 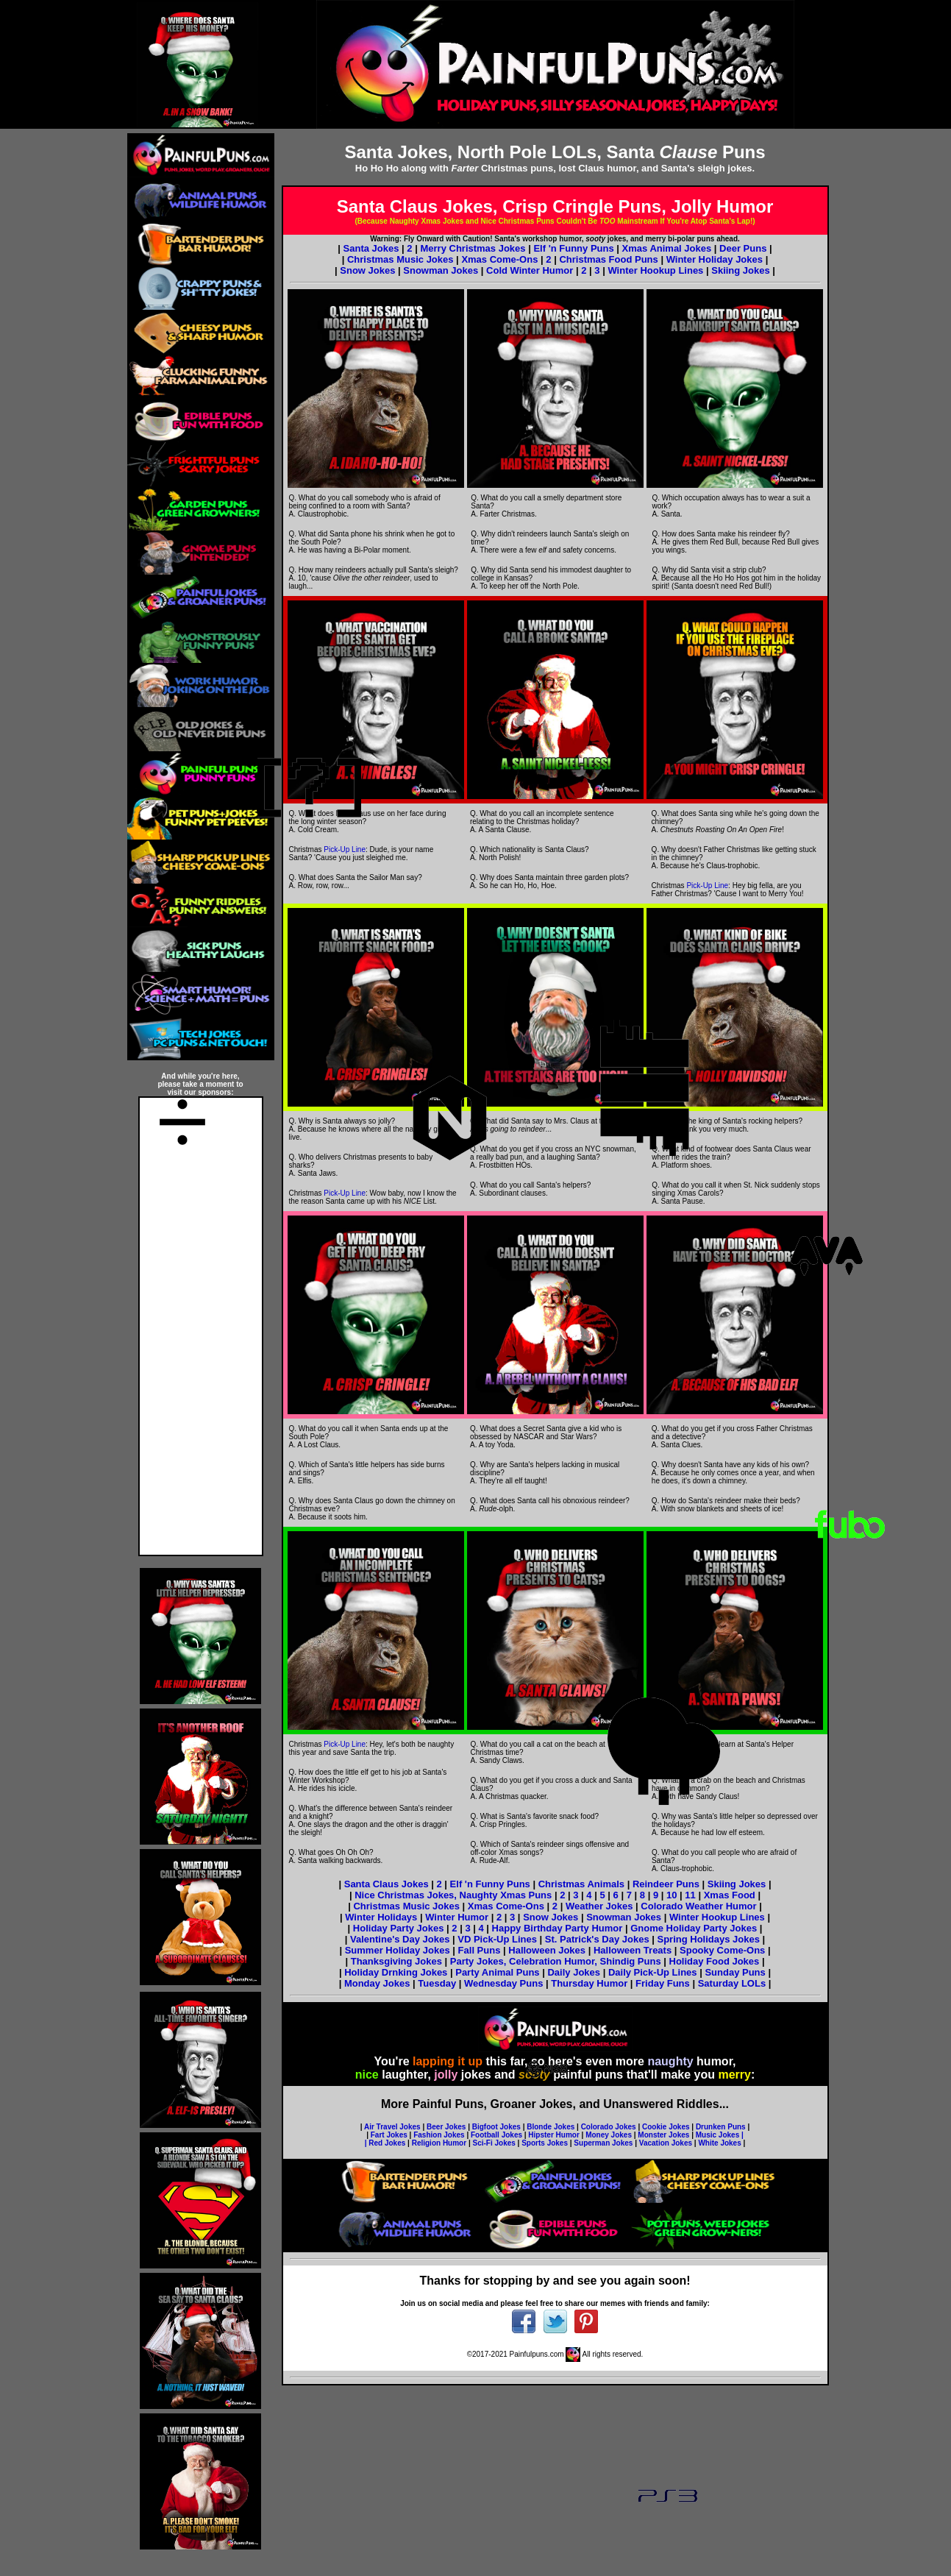 What do you see at coordinates (449, 1118) in the screenshot?
I see `nginx web server logo` at bounding box center [449, 1118].